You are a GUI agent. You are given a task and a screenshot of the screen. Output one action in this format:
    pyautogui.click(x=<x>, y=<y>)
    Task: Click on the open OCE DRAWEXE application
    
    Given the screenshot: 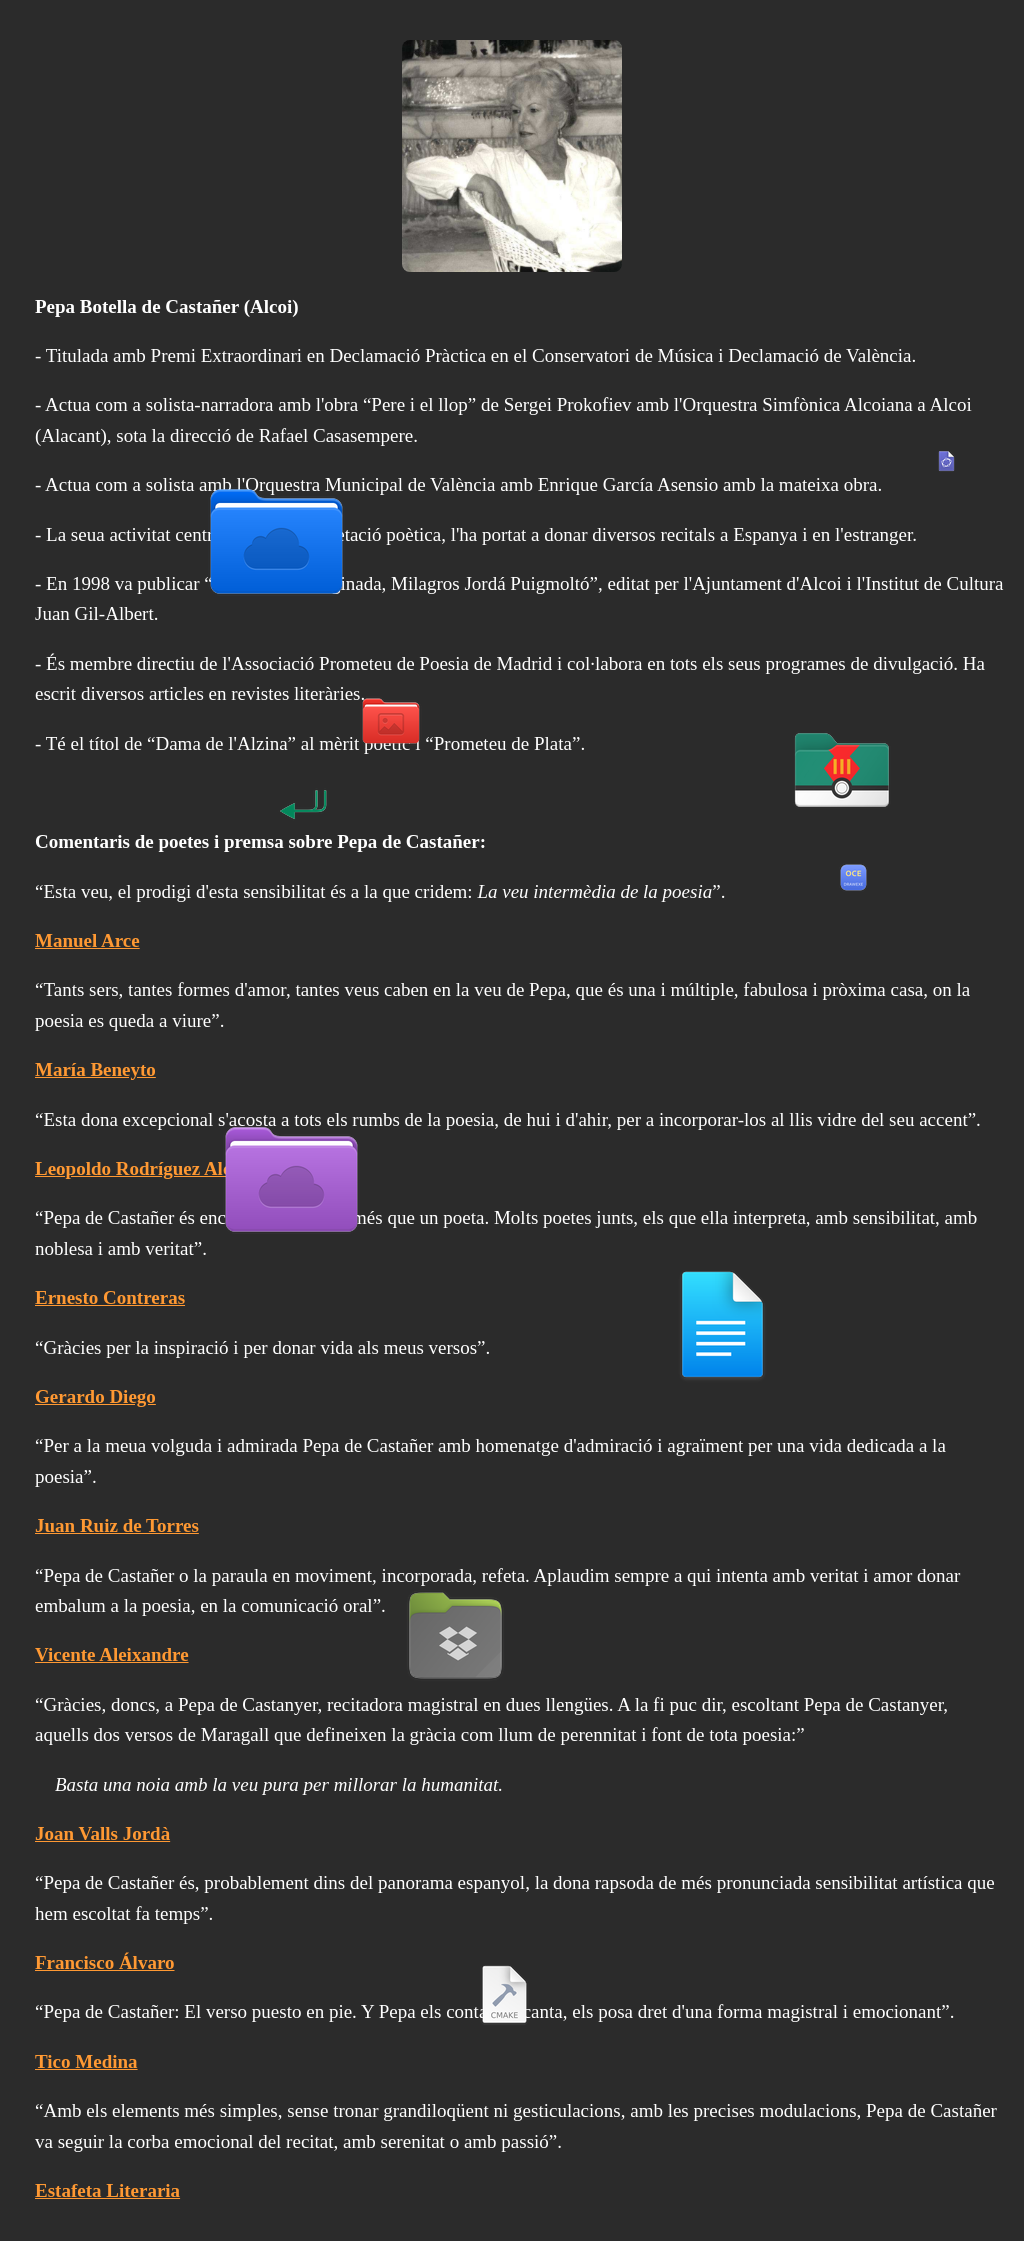 What is the action you would take?
    pyautogui.click(x=853, y=877)
    